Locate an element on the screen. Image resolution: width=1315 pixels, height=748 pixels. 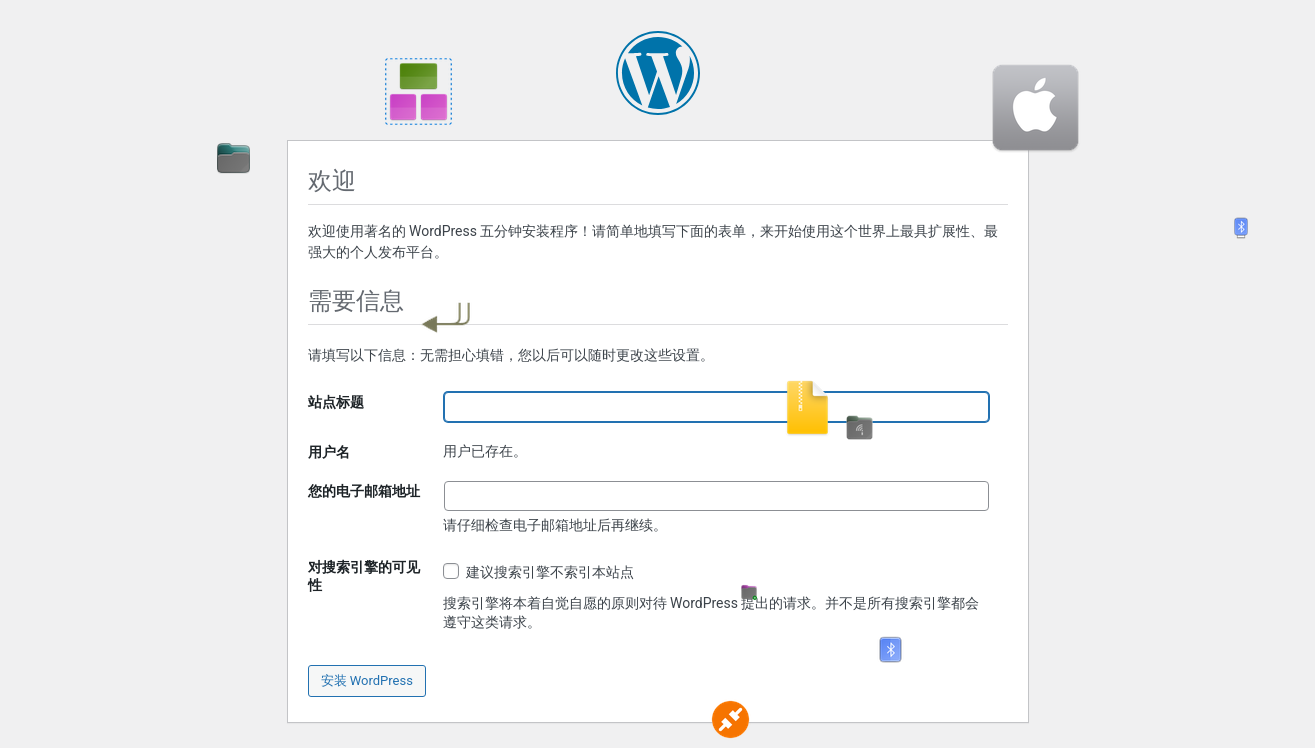
a connected bluetooth device is located at coordinates (1241, 228).